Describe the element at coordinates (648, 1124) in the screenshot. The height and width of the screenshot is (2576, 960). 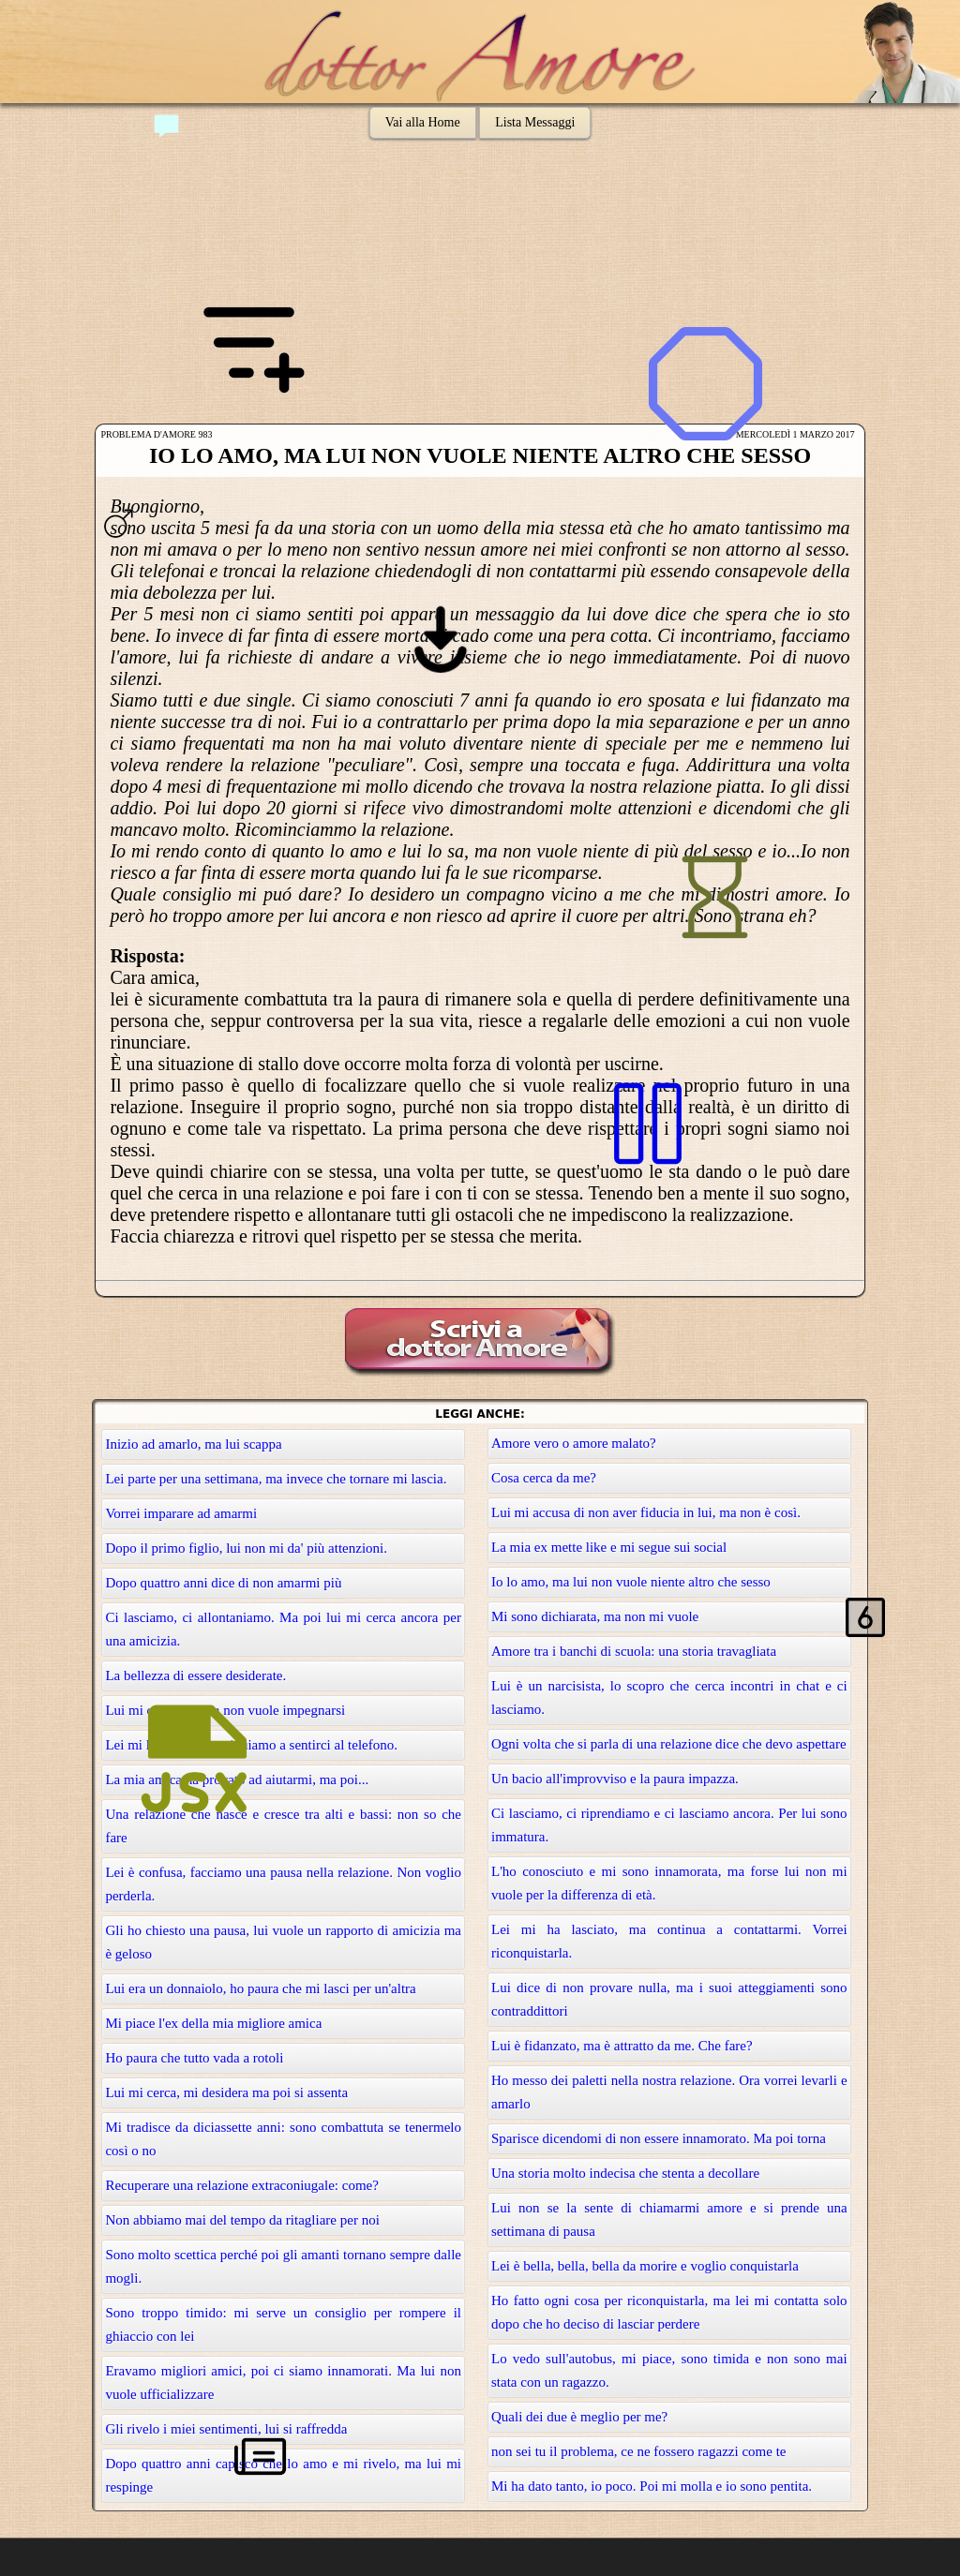
I see `switch to column view layout` at that location.